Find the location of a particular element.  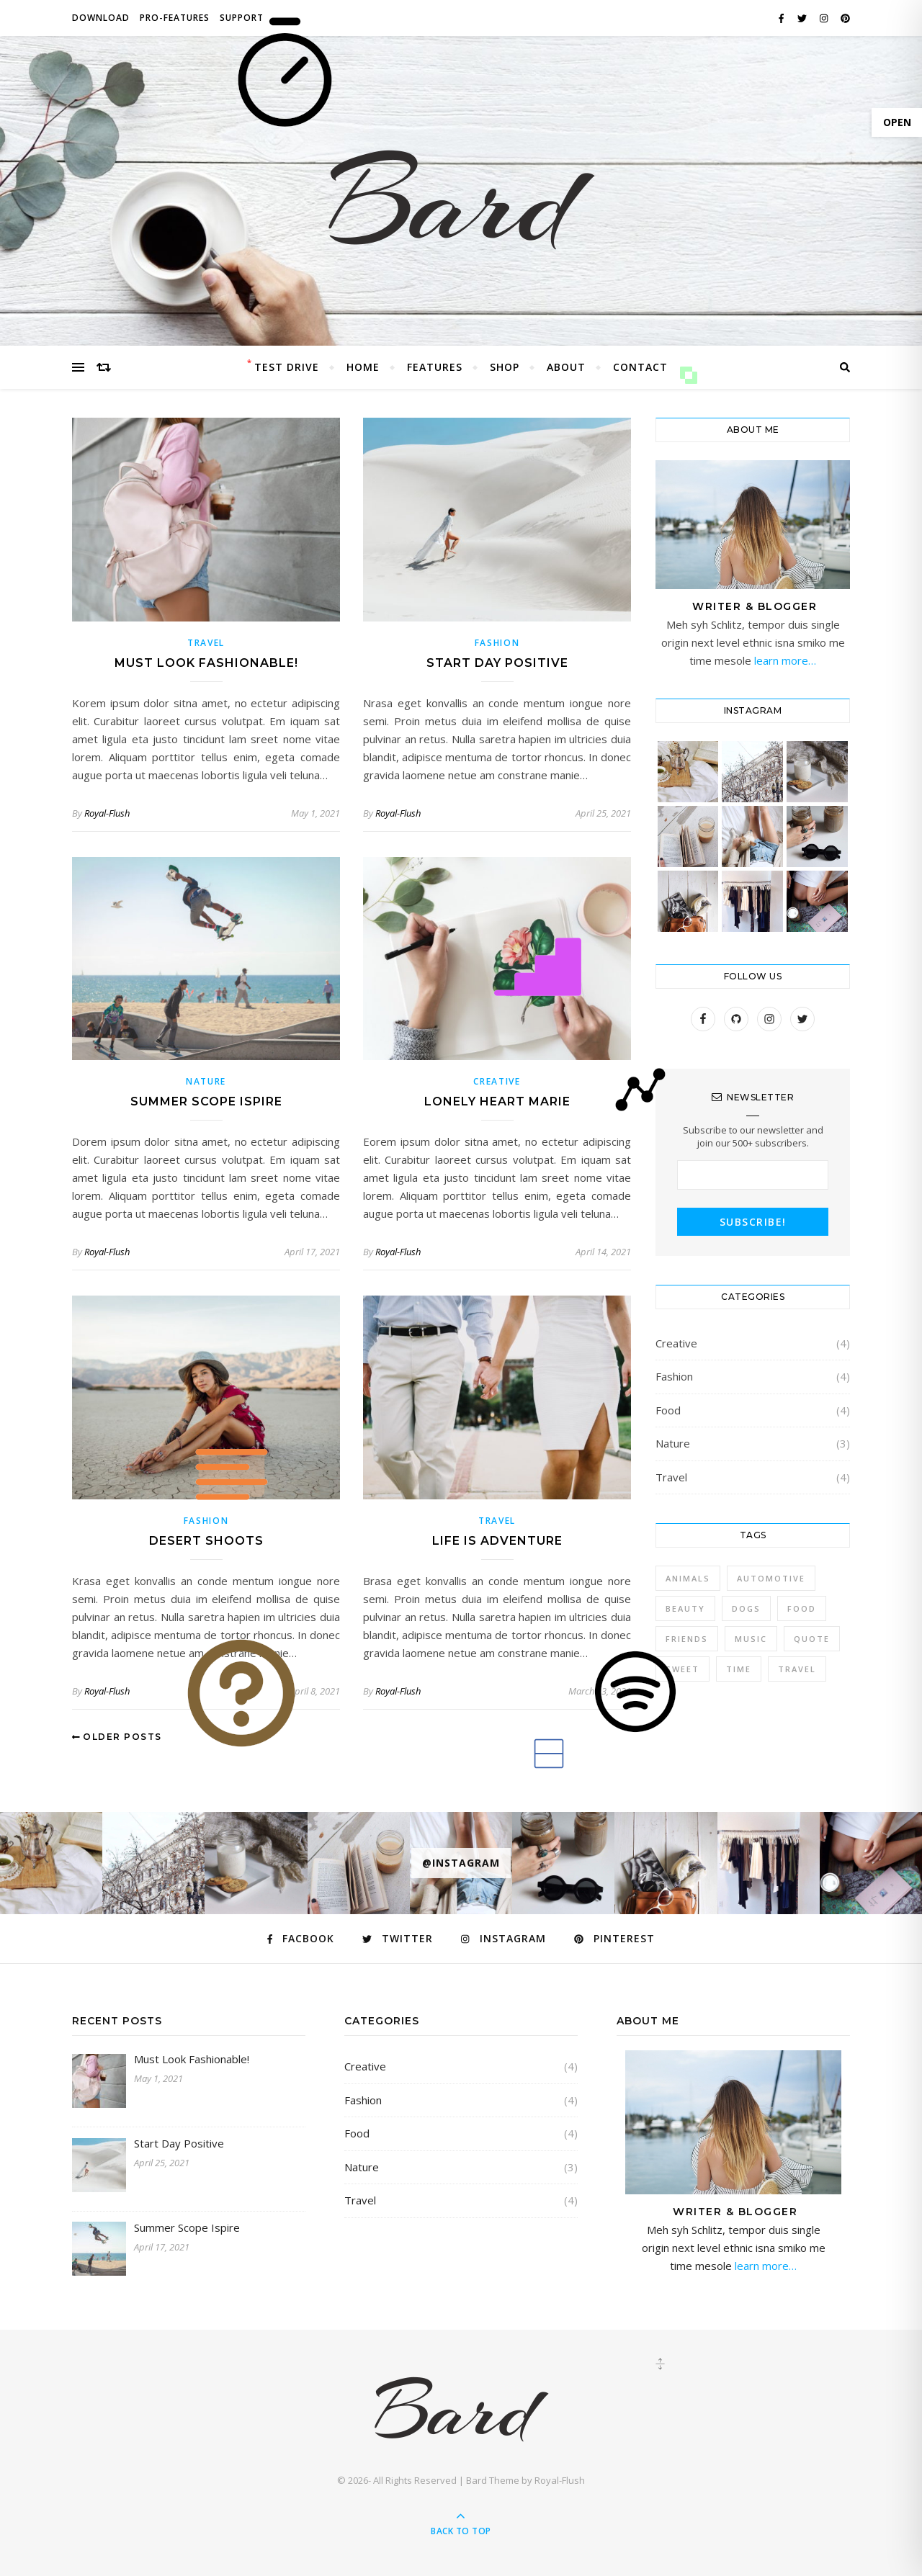

set a countdown timer is located at coordinates (285, 76).